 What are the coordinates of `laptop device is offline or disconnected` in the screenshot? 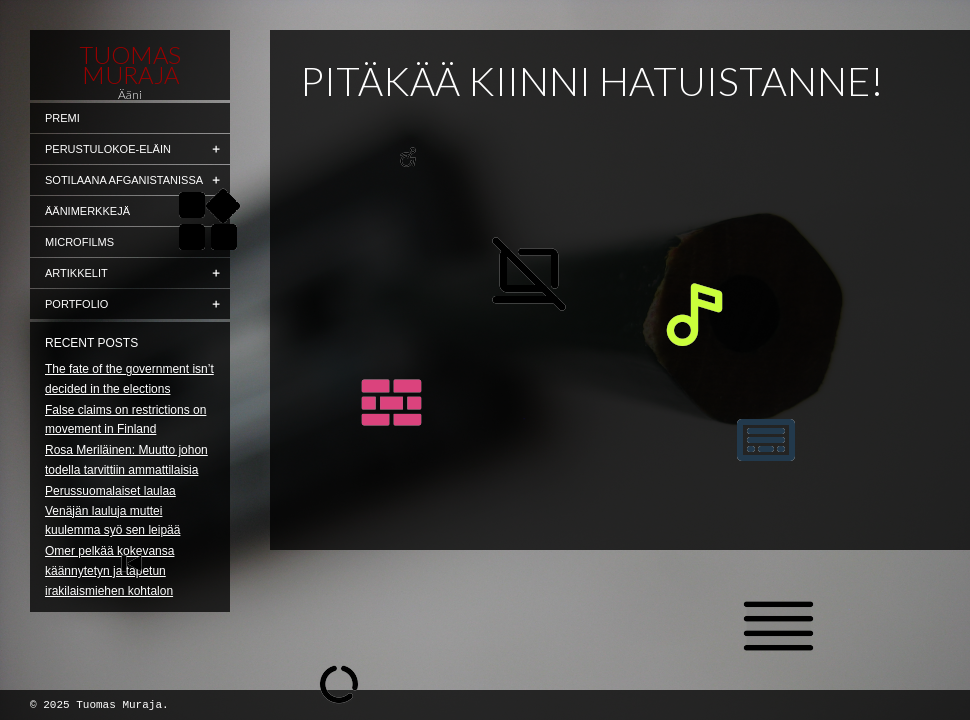 It's located at (529, 274).